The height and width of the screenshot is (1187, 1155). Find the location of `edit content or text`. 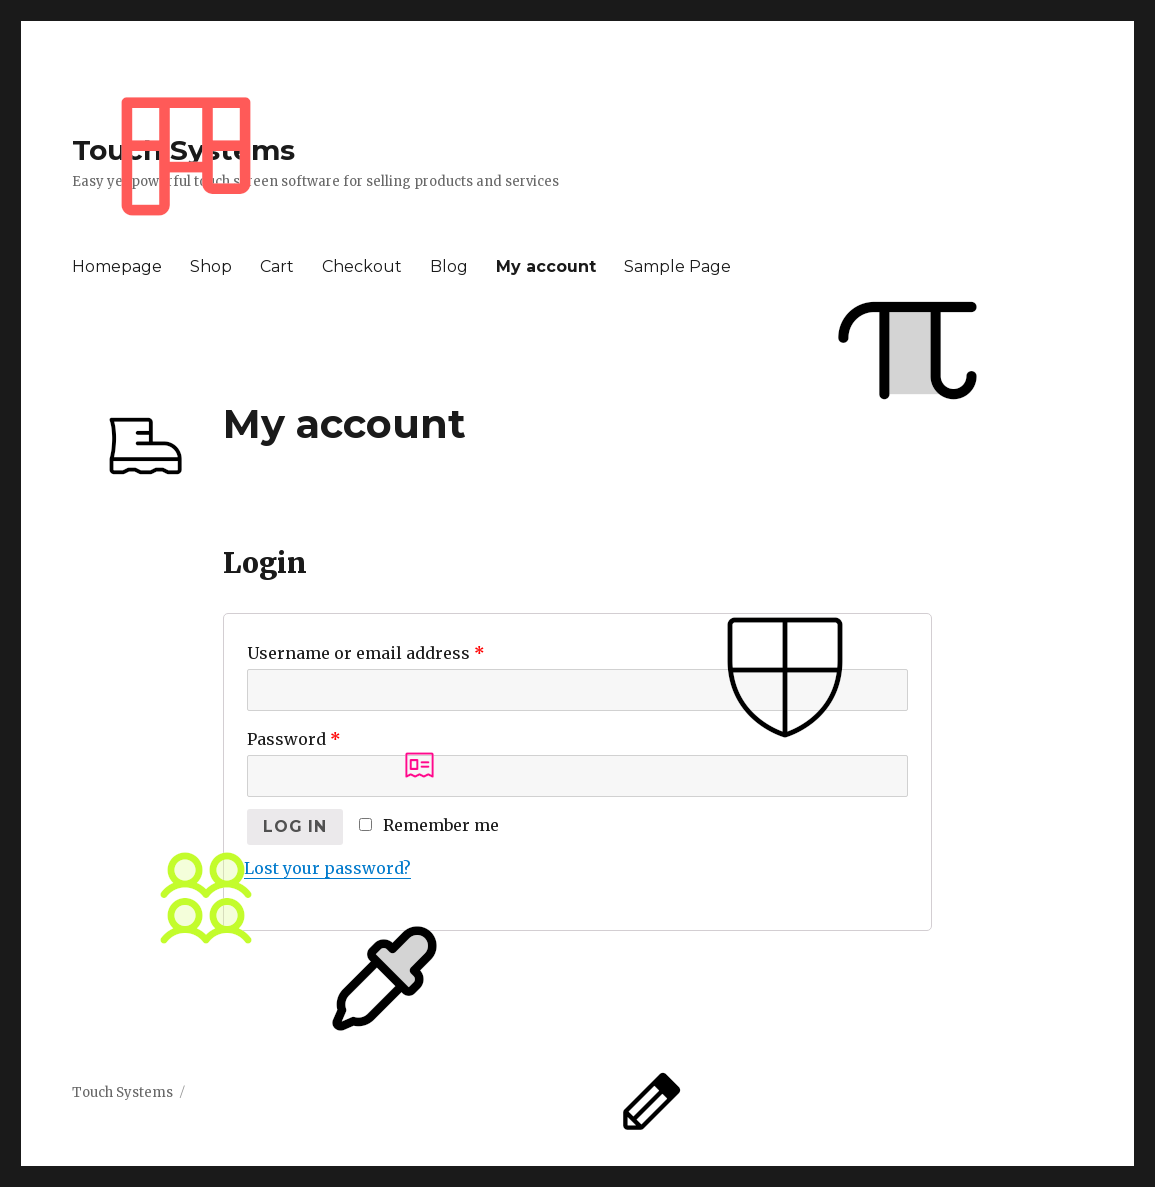

edit content or text is located at coordinates (650, 1102).